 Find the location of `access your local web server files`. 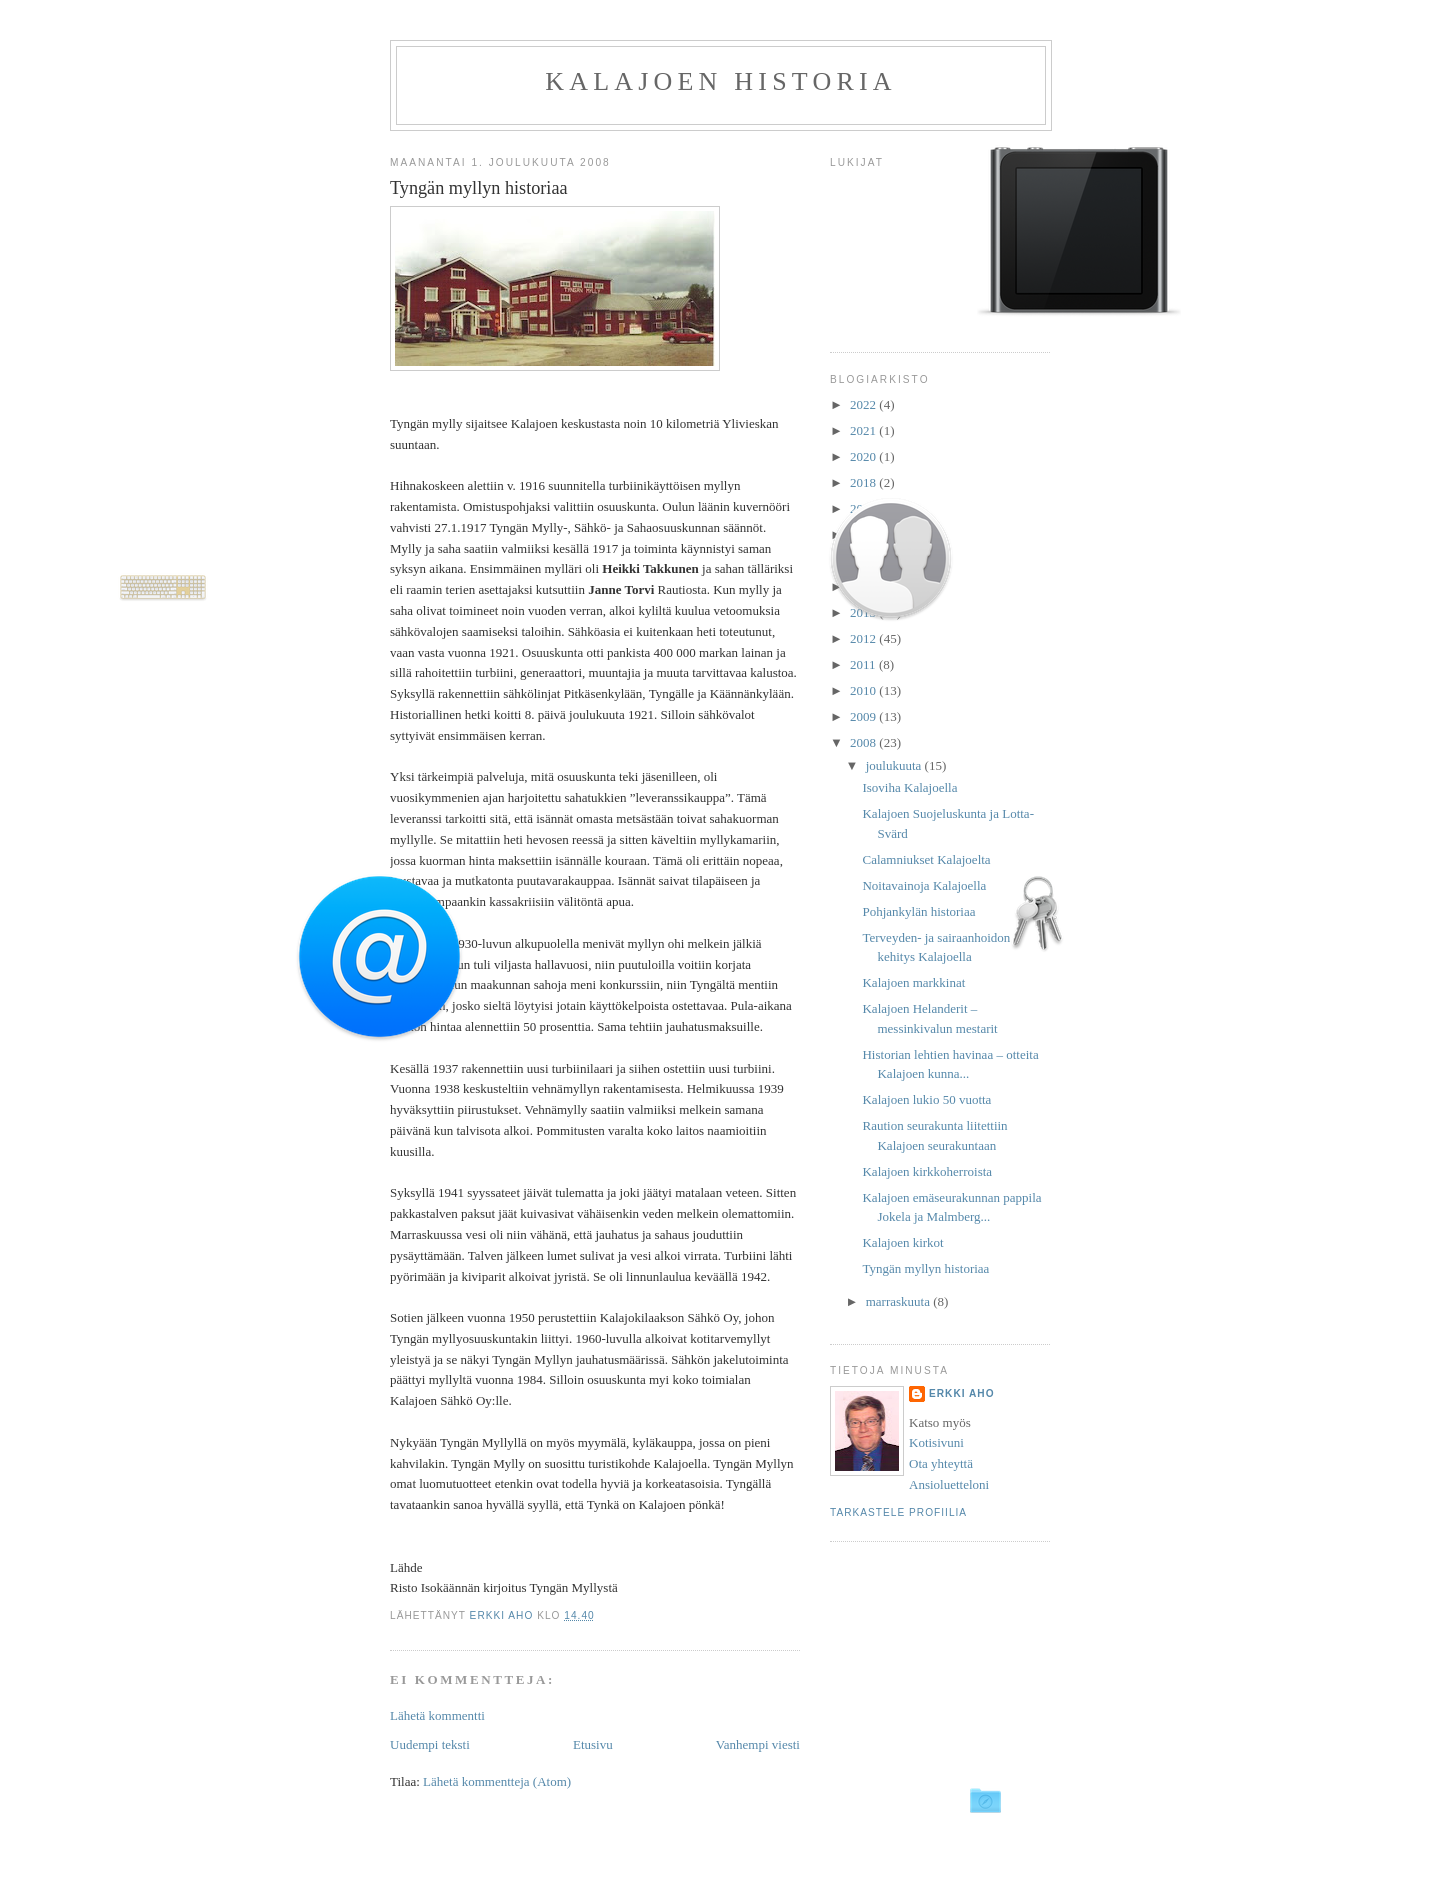

access your local web server files is located at coordinates (985, 1800).